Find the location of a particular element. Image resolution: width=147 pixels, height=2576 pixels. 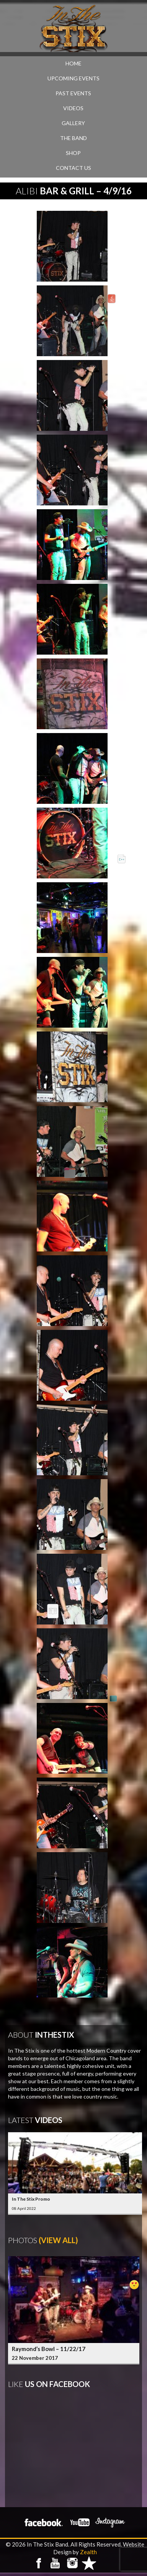

a mobipocket ebook file is located at coordinates (53, 1611).